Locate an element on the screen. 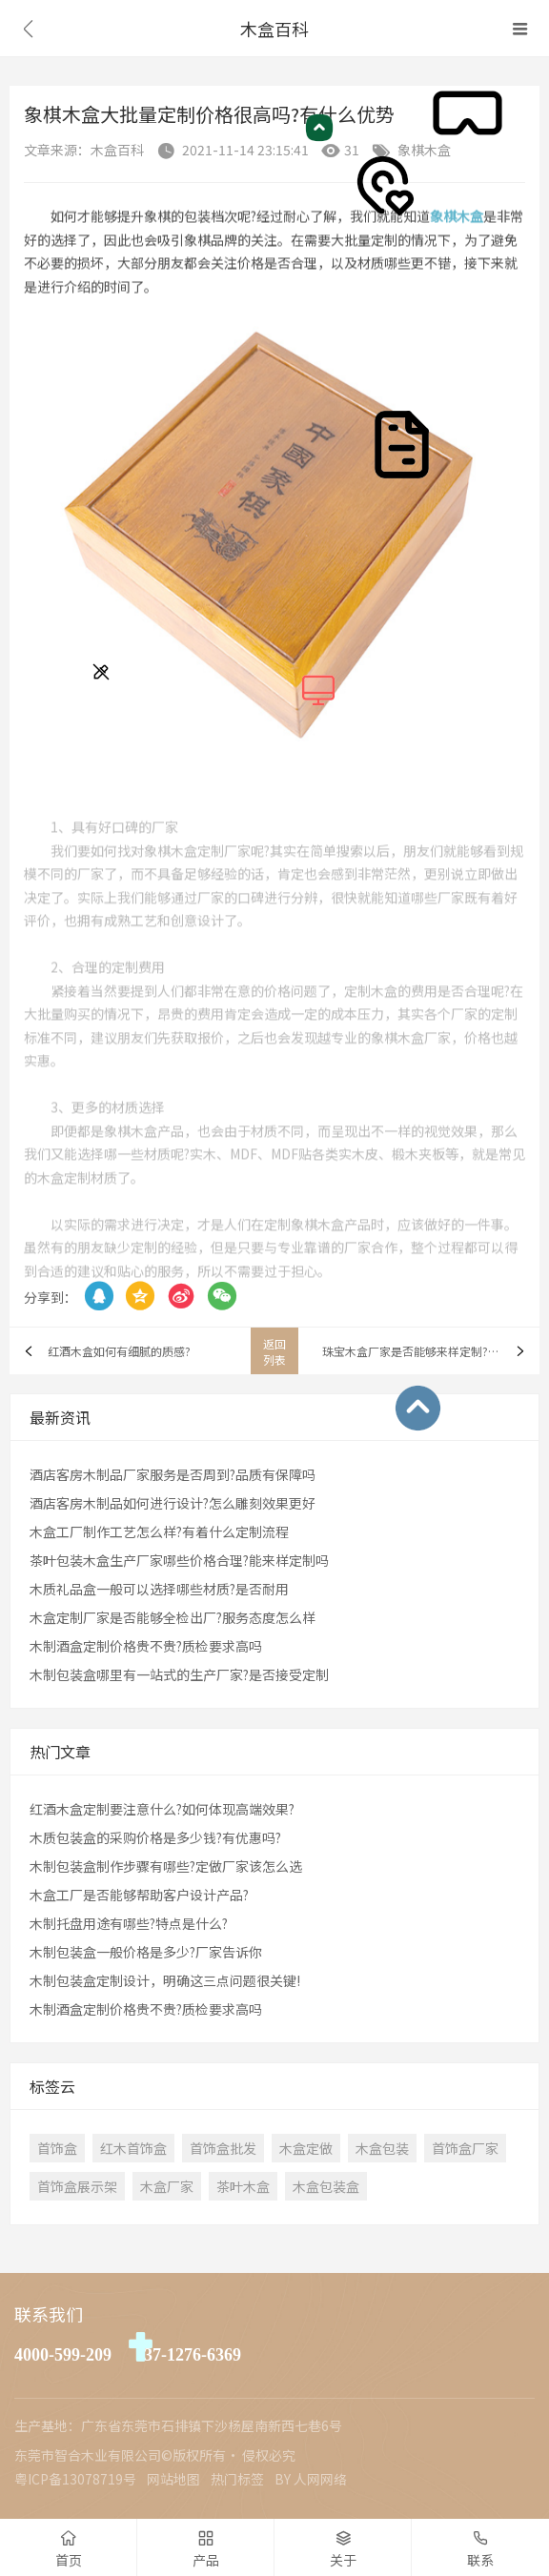 The height and width of the screenshot is (2576, 549). religious or faith-based content indicator is located at coordinates (140, 2346).